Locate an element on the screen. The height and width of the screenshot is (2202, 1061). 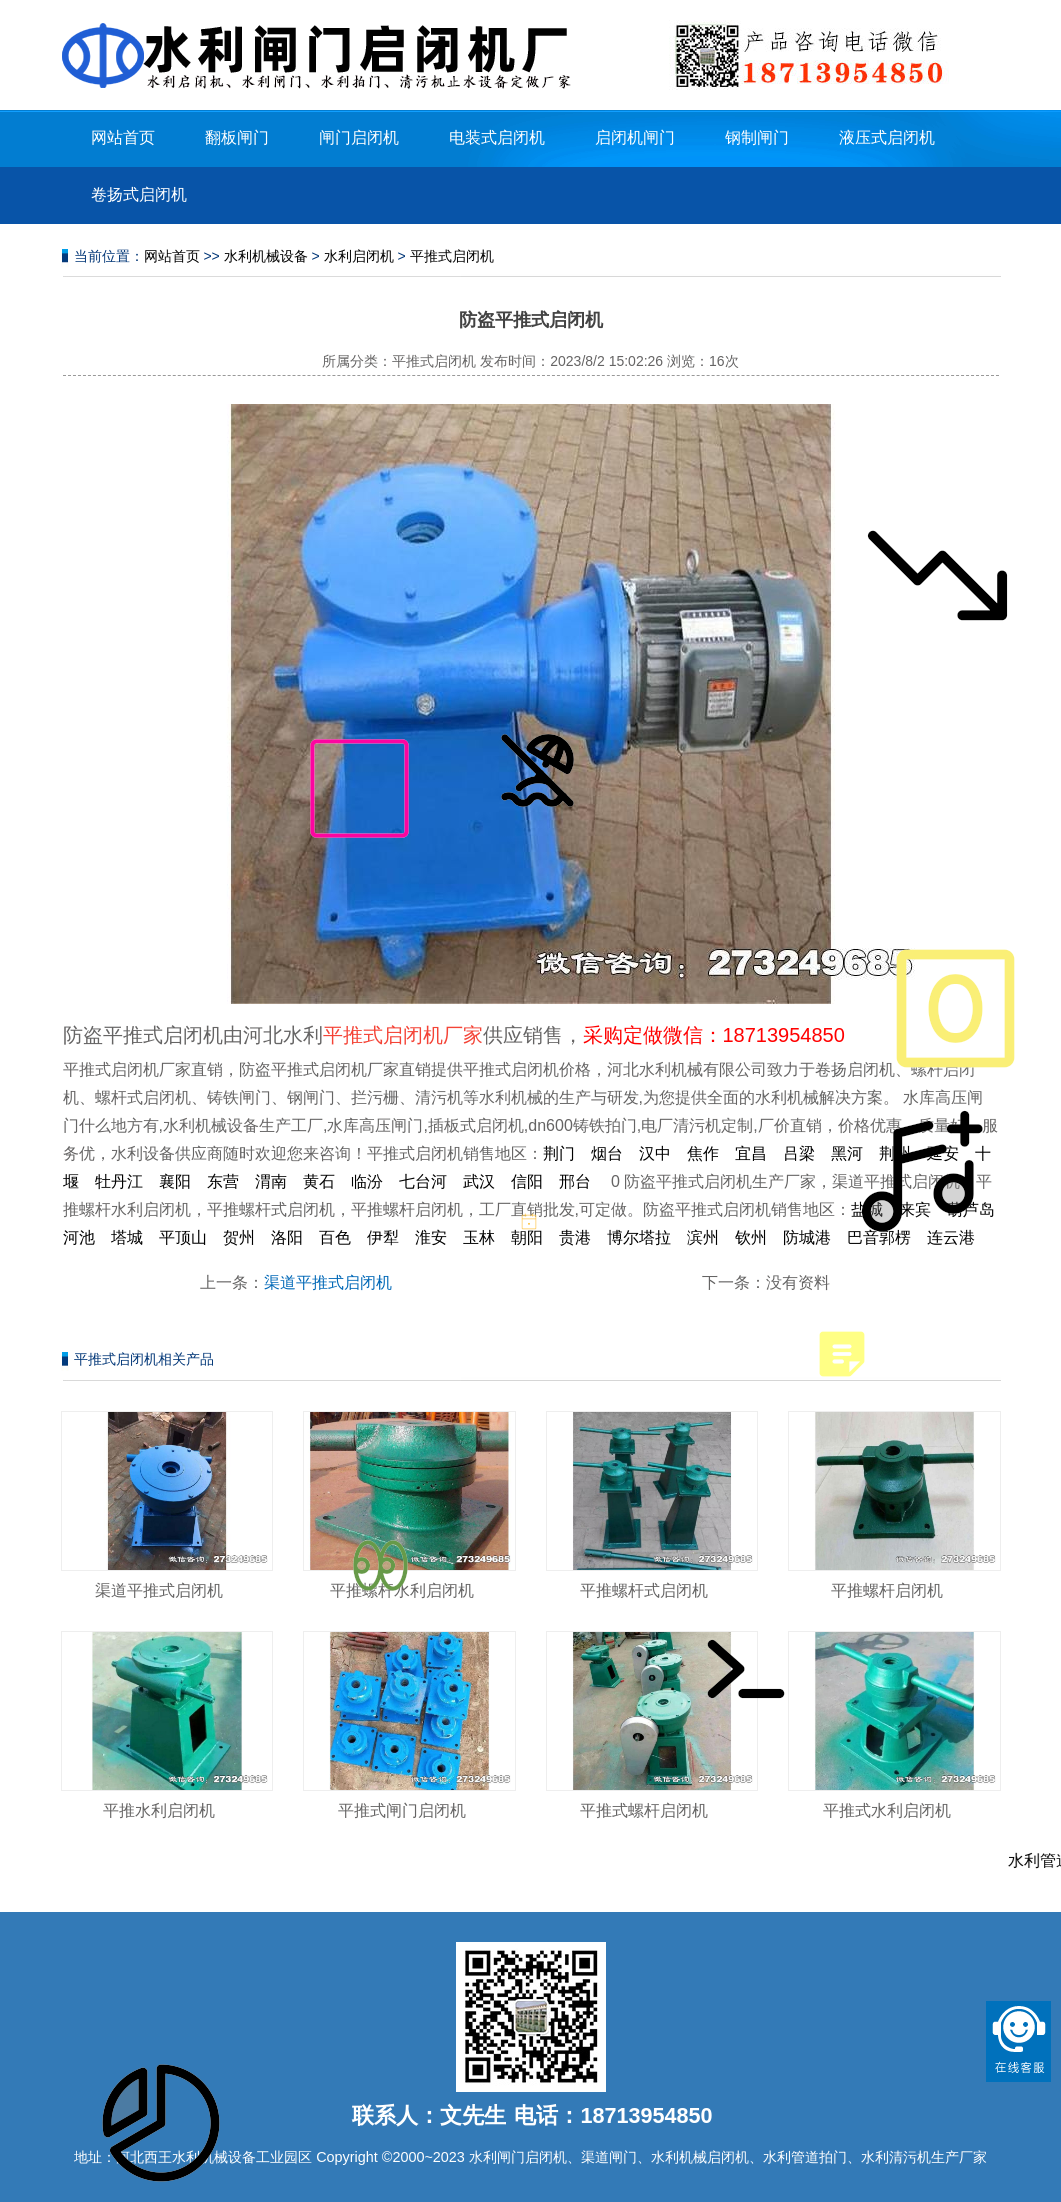
add a new song to your library is located at coordinates (924, 1173).